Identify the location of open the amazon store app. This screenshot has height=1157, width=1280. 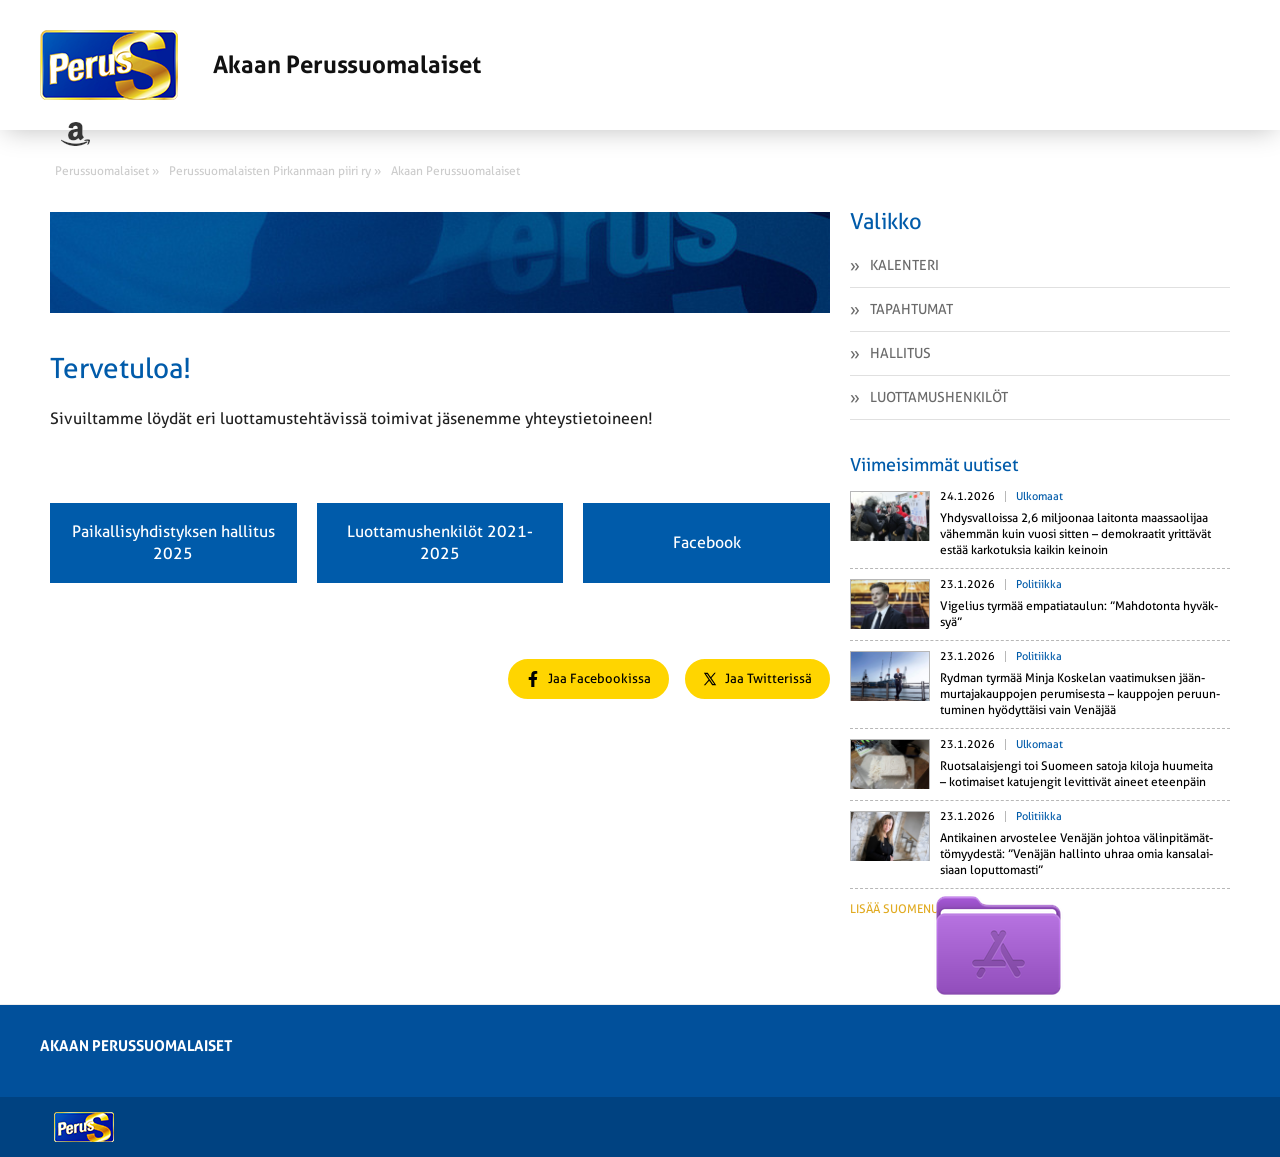
(75, 134).